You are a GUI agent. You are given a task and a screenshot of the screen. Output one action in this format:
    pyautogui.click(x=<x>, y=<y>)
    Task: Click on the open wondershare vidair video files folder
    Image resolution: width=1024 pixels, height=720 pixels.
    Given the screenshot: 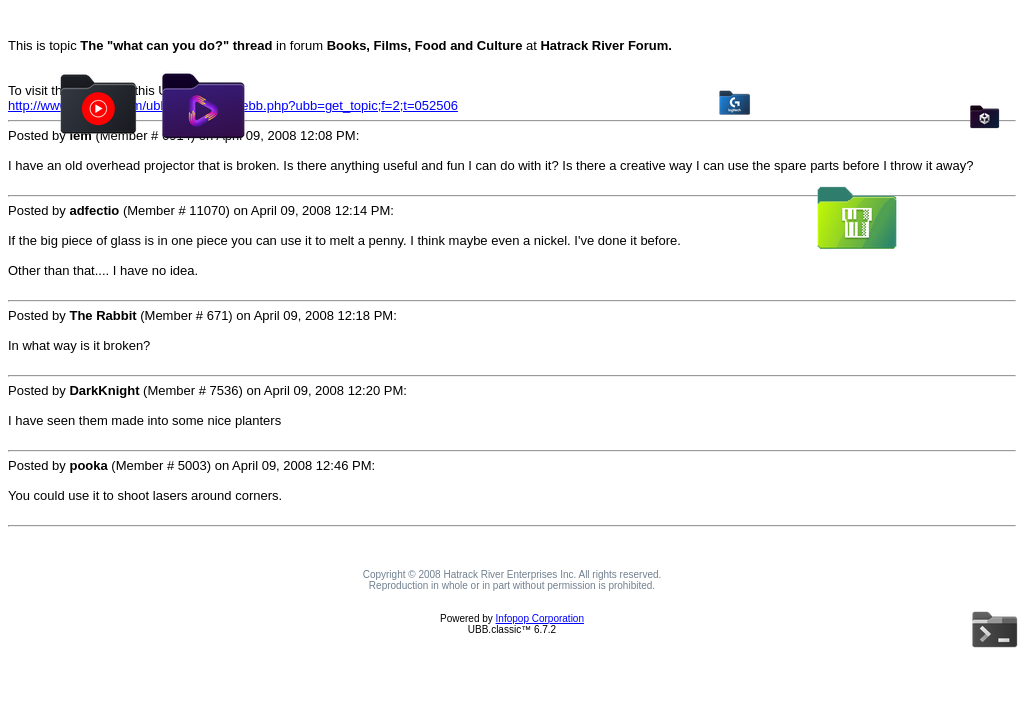 What is the action you would take?
    pyautogui.click(x=203, y=108)
    